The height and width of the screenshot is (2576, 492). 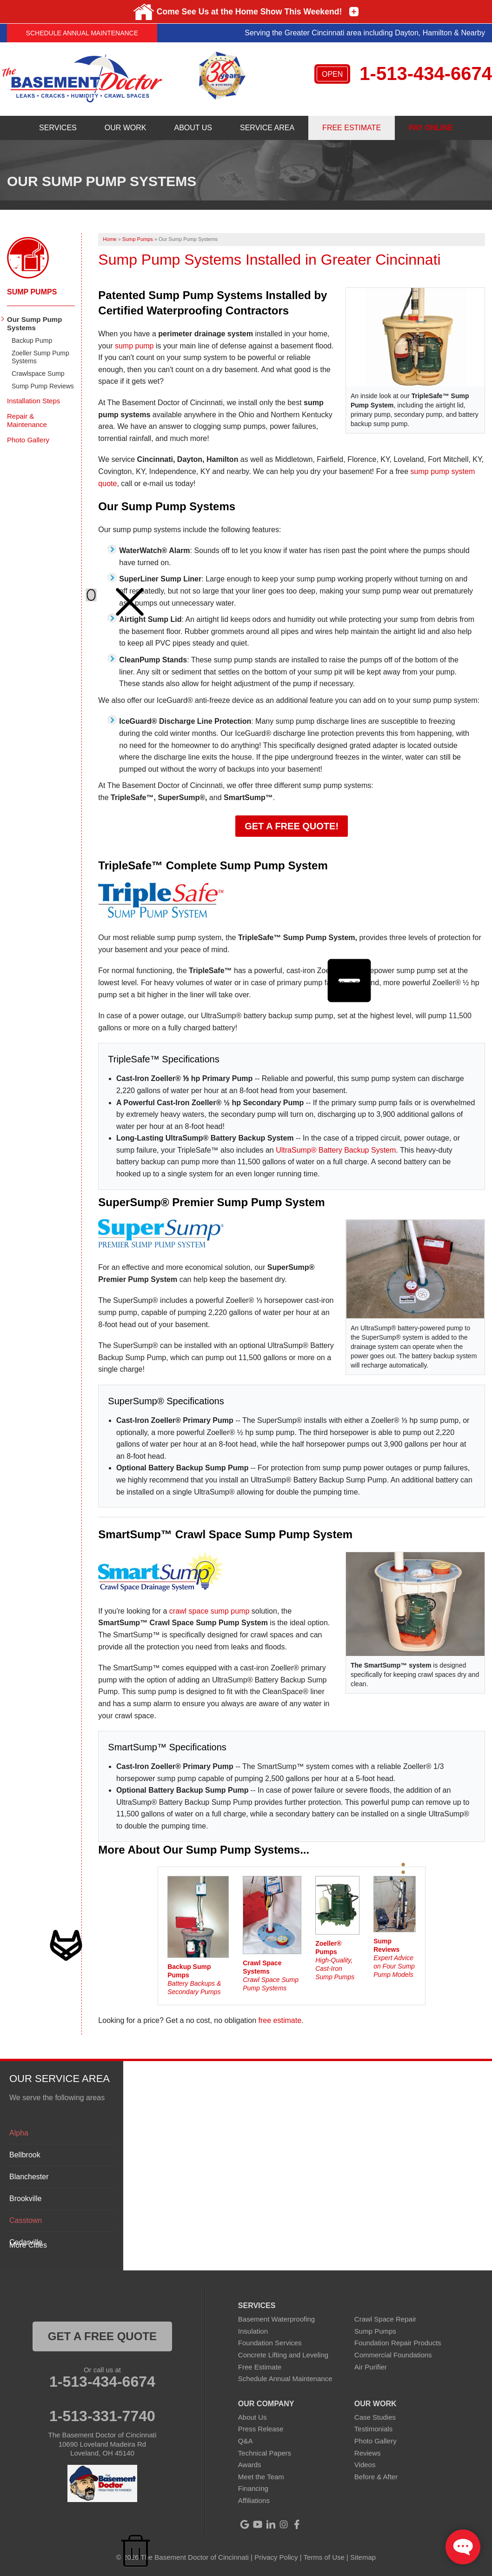 I want to click on represents the number zero in a numeric input or display, so click(x=91, y=595).